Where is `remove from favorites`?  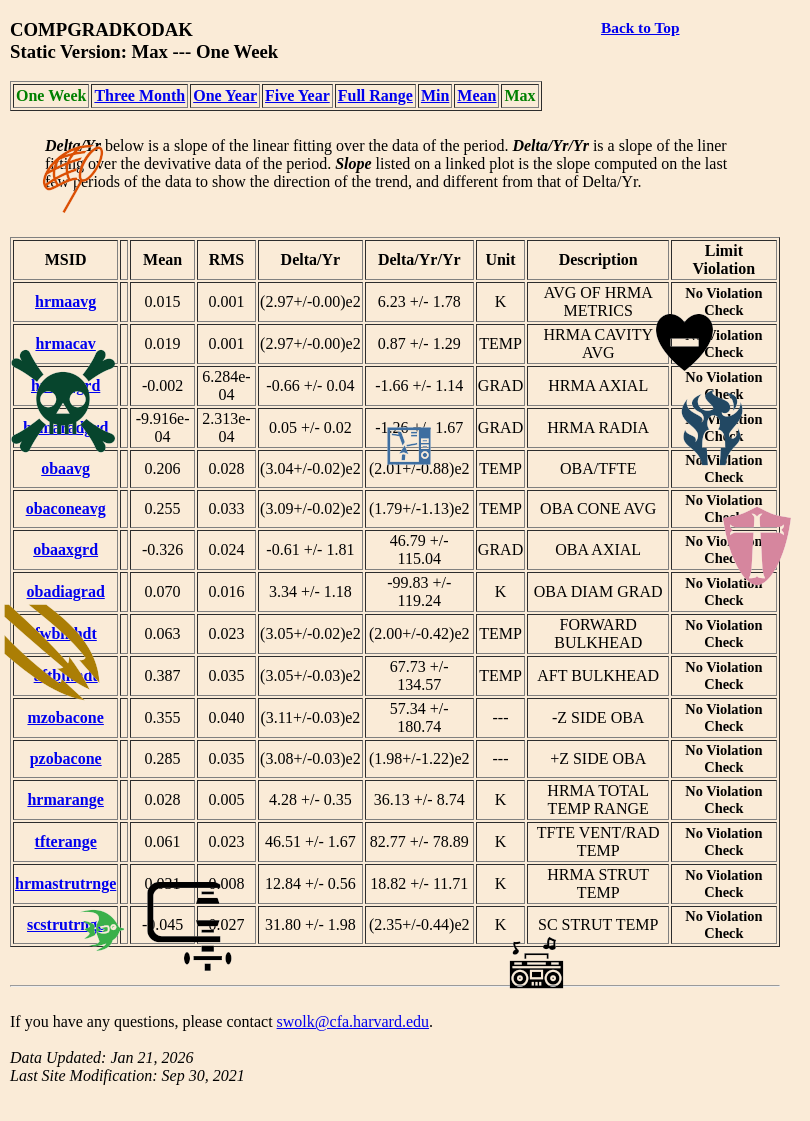 remove from favorites is located at coordinates (684, 342).